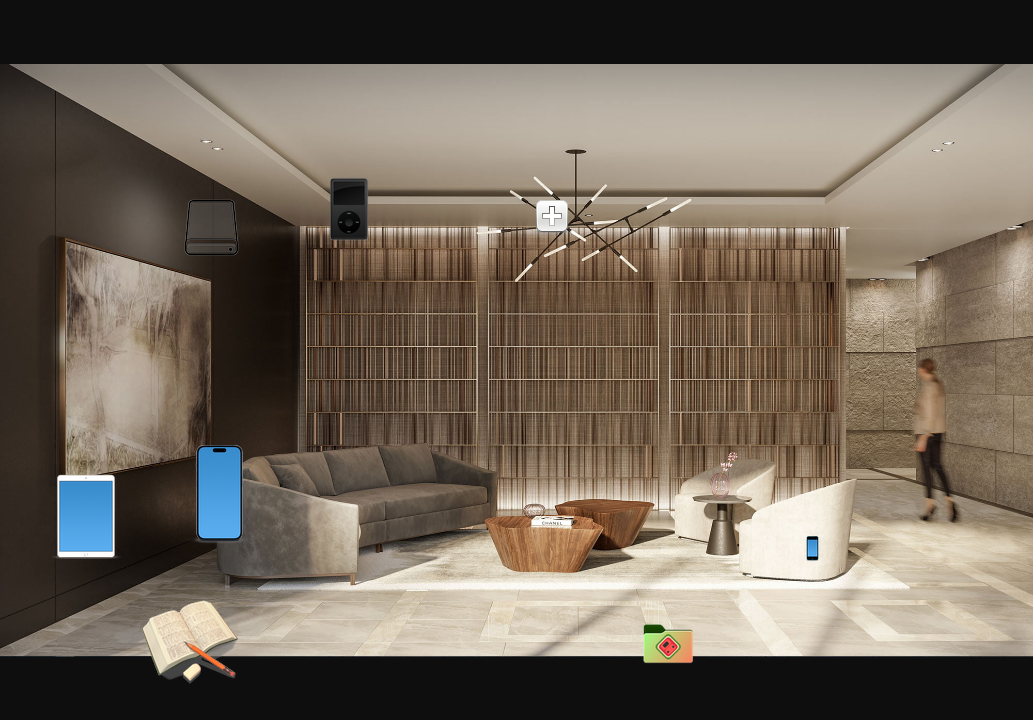 This screenshot has height=720, width=1033. I want to click on iPod classic device icon, so click(349, 209).